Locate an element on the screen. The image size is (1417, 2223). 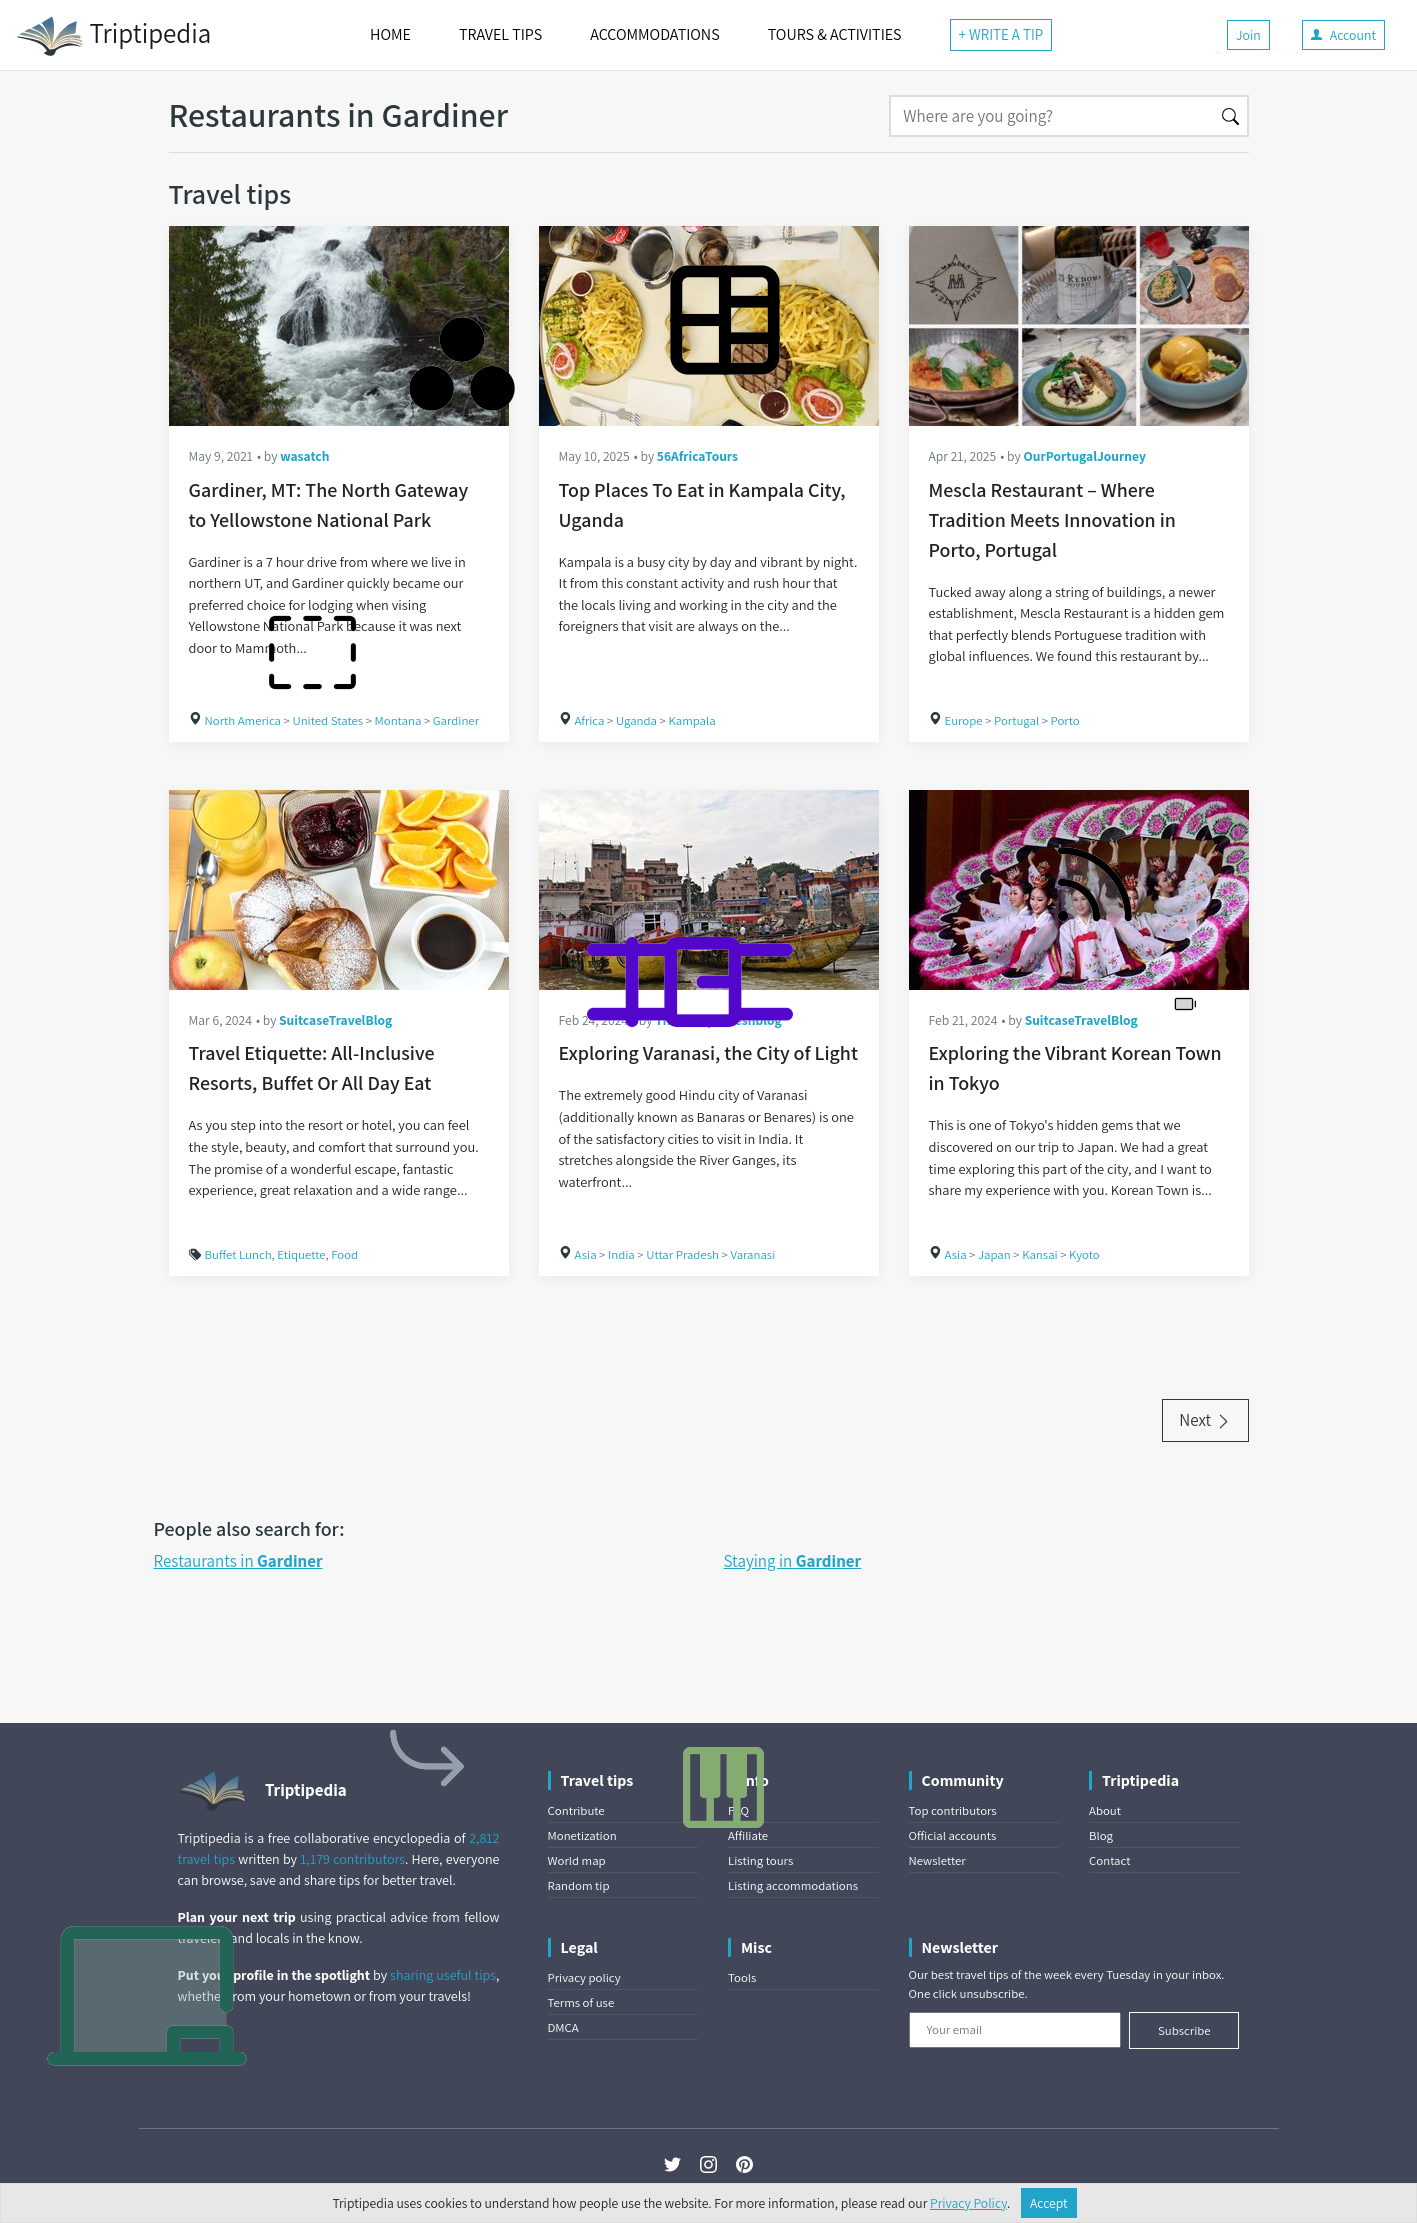
switch to split board layout view is located at coordinates (725, 320).